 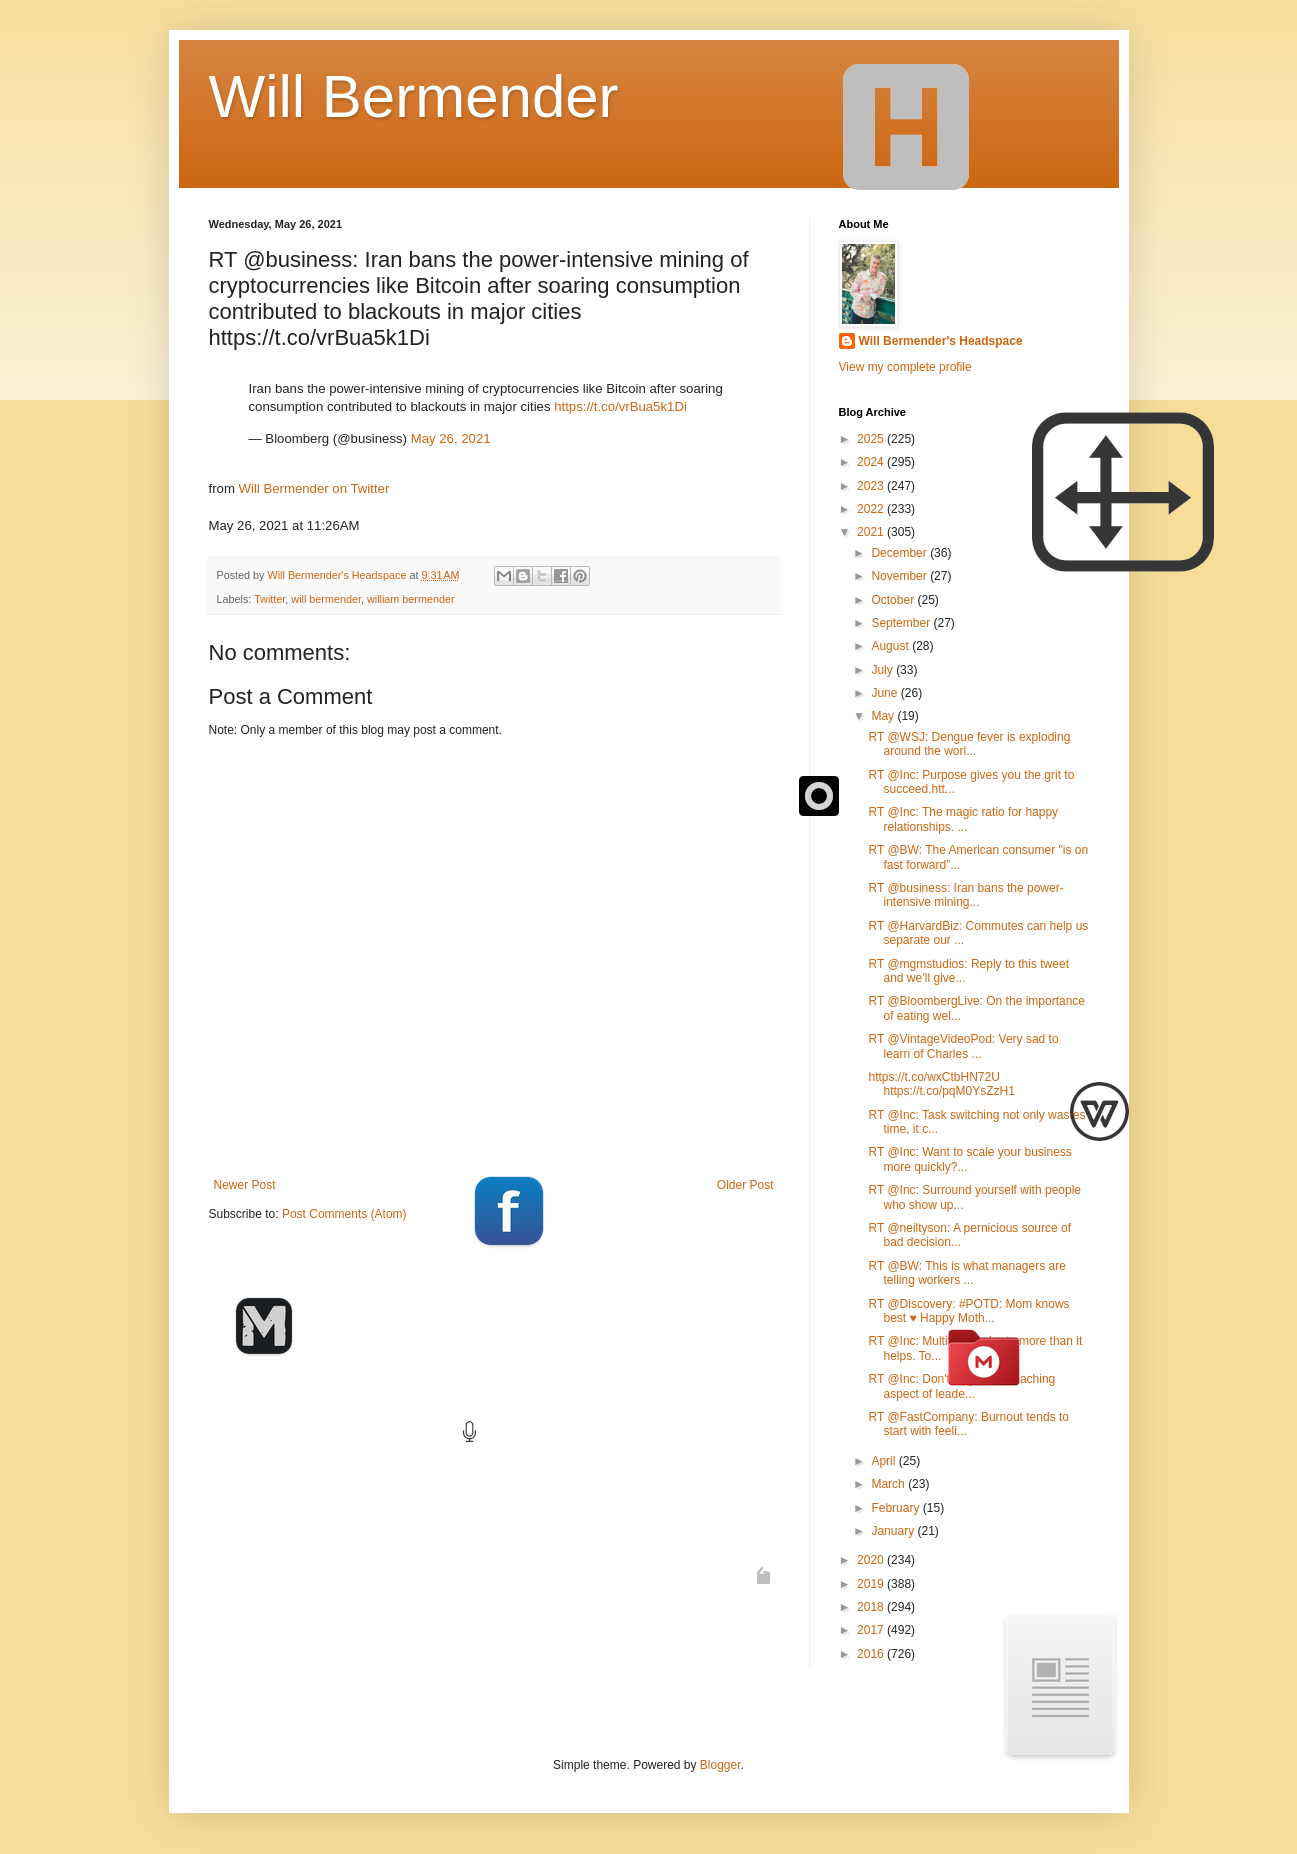 What do you see at coordinates (906, 127) in the screenshot?
I see `indicates HSPA mobile network connection` at bounding box center [906, 127].